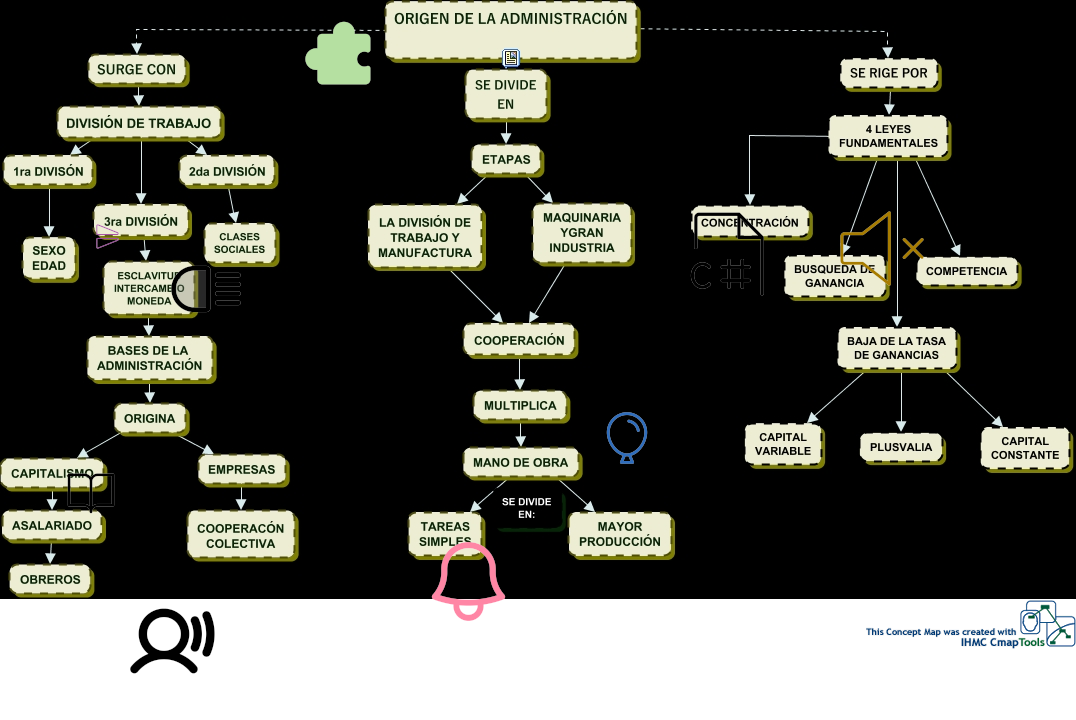  What do you see at coordinates (729, 254) in the screenshot?
I see `open a C# source code file` at bounding box center [729, 254].